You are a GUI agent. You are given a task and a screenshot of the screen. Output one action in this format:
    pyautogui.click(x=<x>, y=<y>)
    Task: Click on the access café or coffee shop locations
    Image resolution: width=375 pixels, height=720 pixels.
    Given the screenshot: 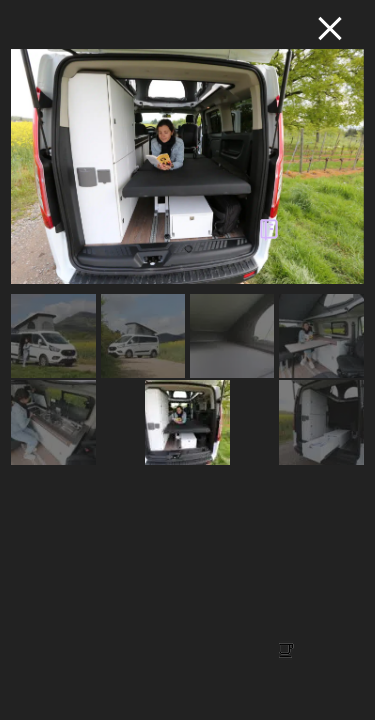 What is the action you would take?
    pyautogui.click(x=285, y=650)
    